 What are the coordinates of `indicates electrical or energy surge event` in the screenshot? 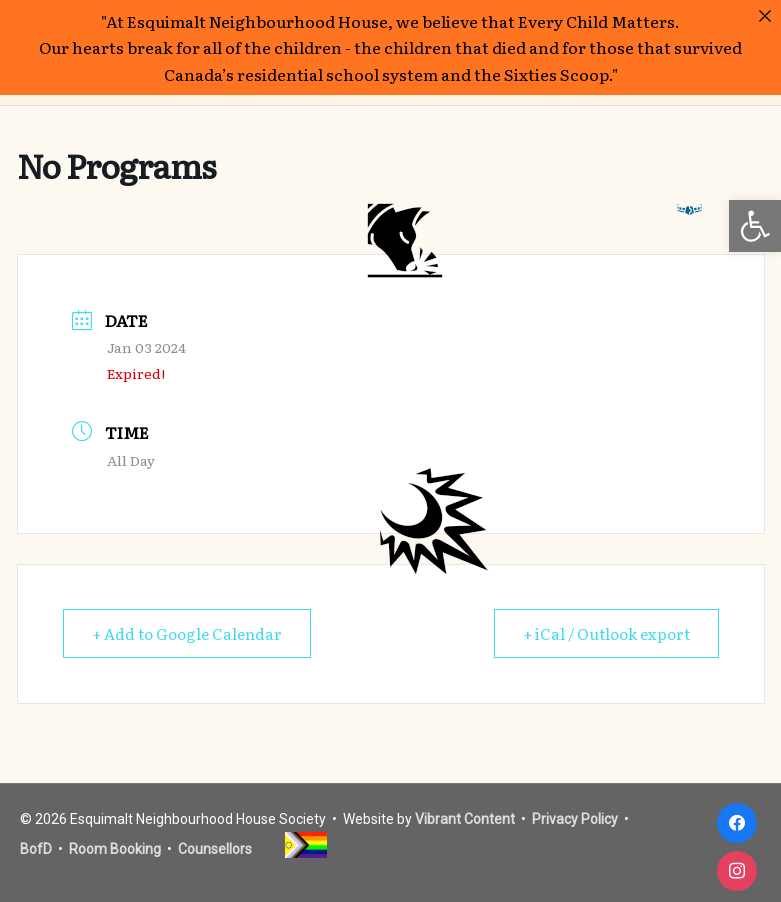 It's located at (434, 520).